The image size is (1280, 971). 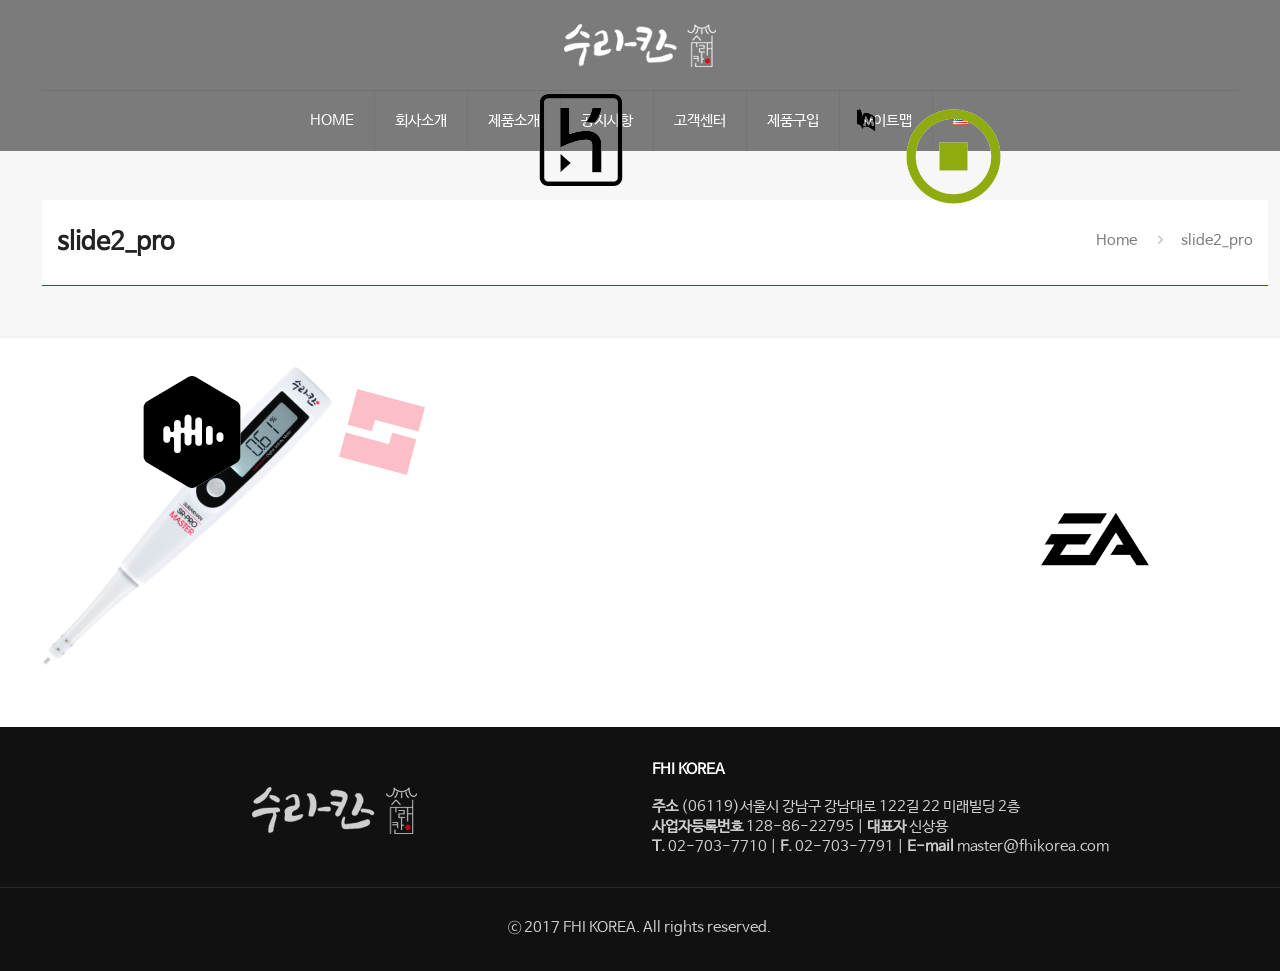 I want to click on electronic arts company logo, so click(x=1095, y=539).